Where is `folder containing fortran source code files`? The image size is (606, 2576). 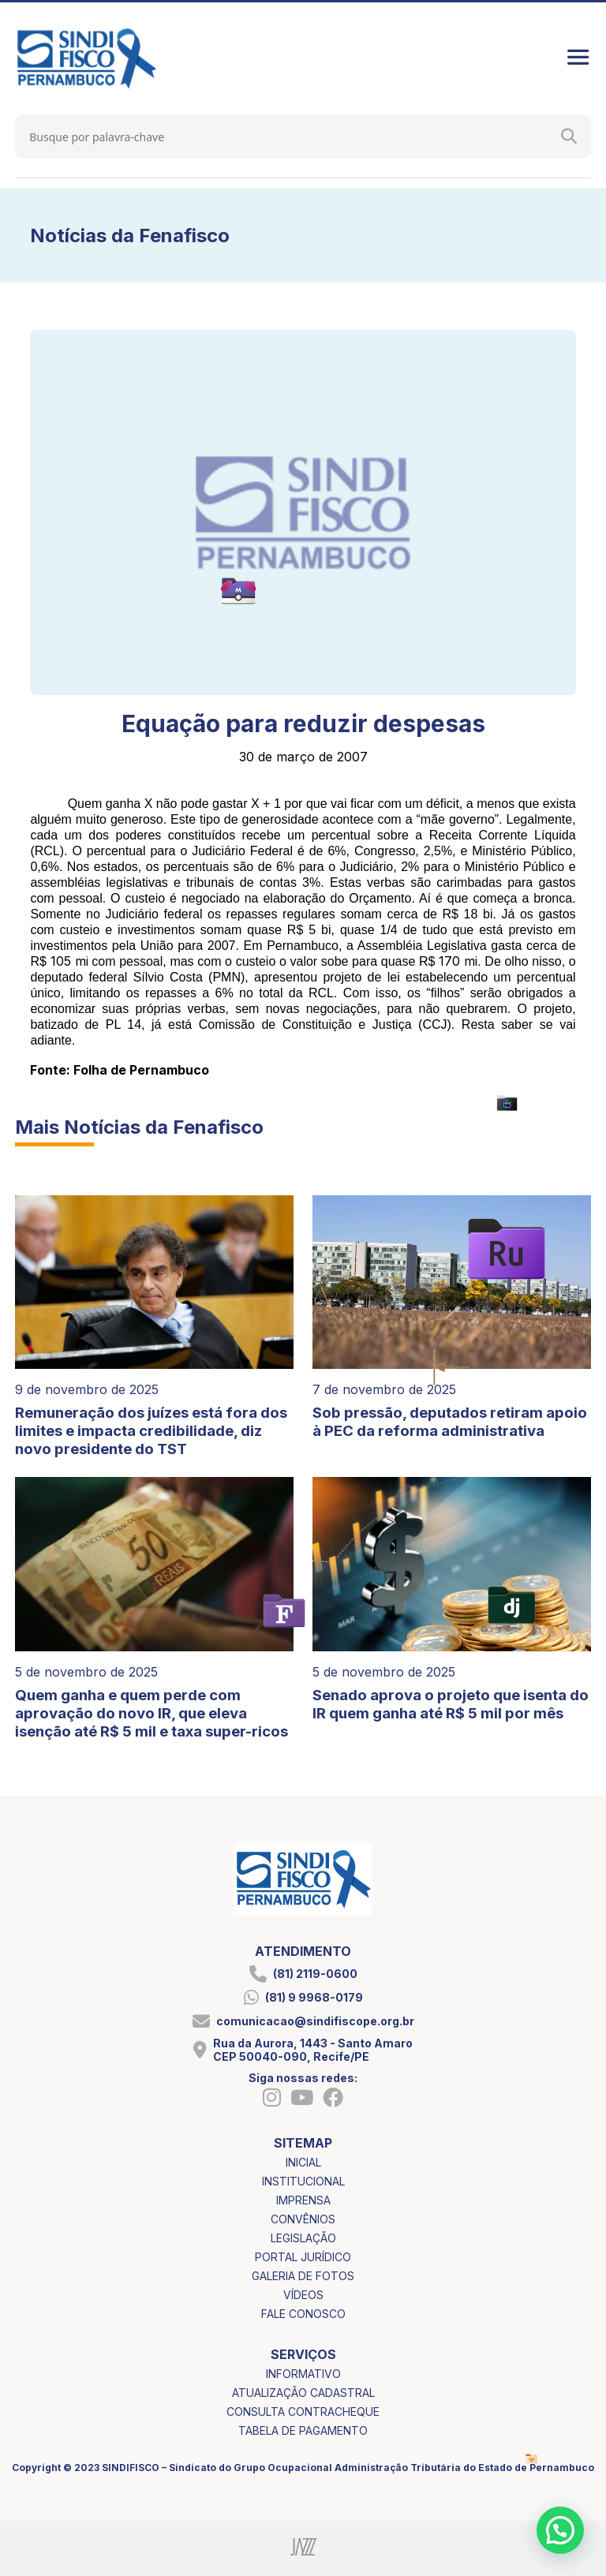
folder containing fortran source code files is located at coordinates (284, 1612).